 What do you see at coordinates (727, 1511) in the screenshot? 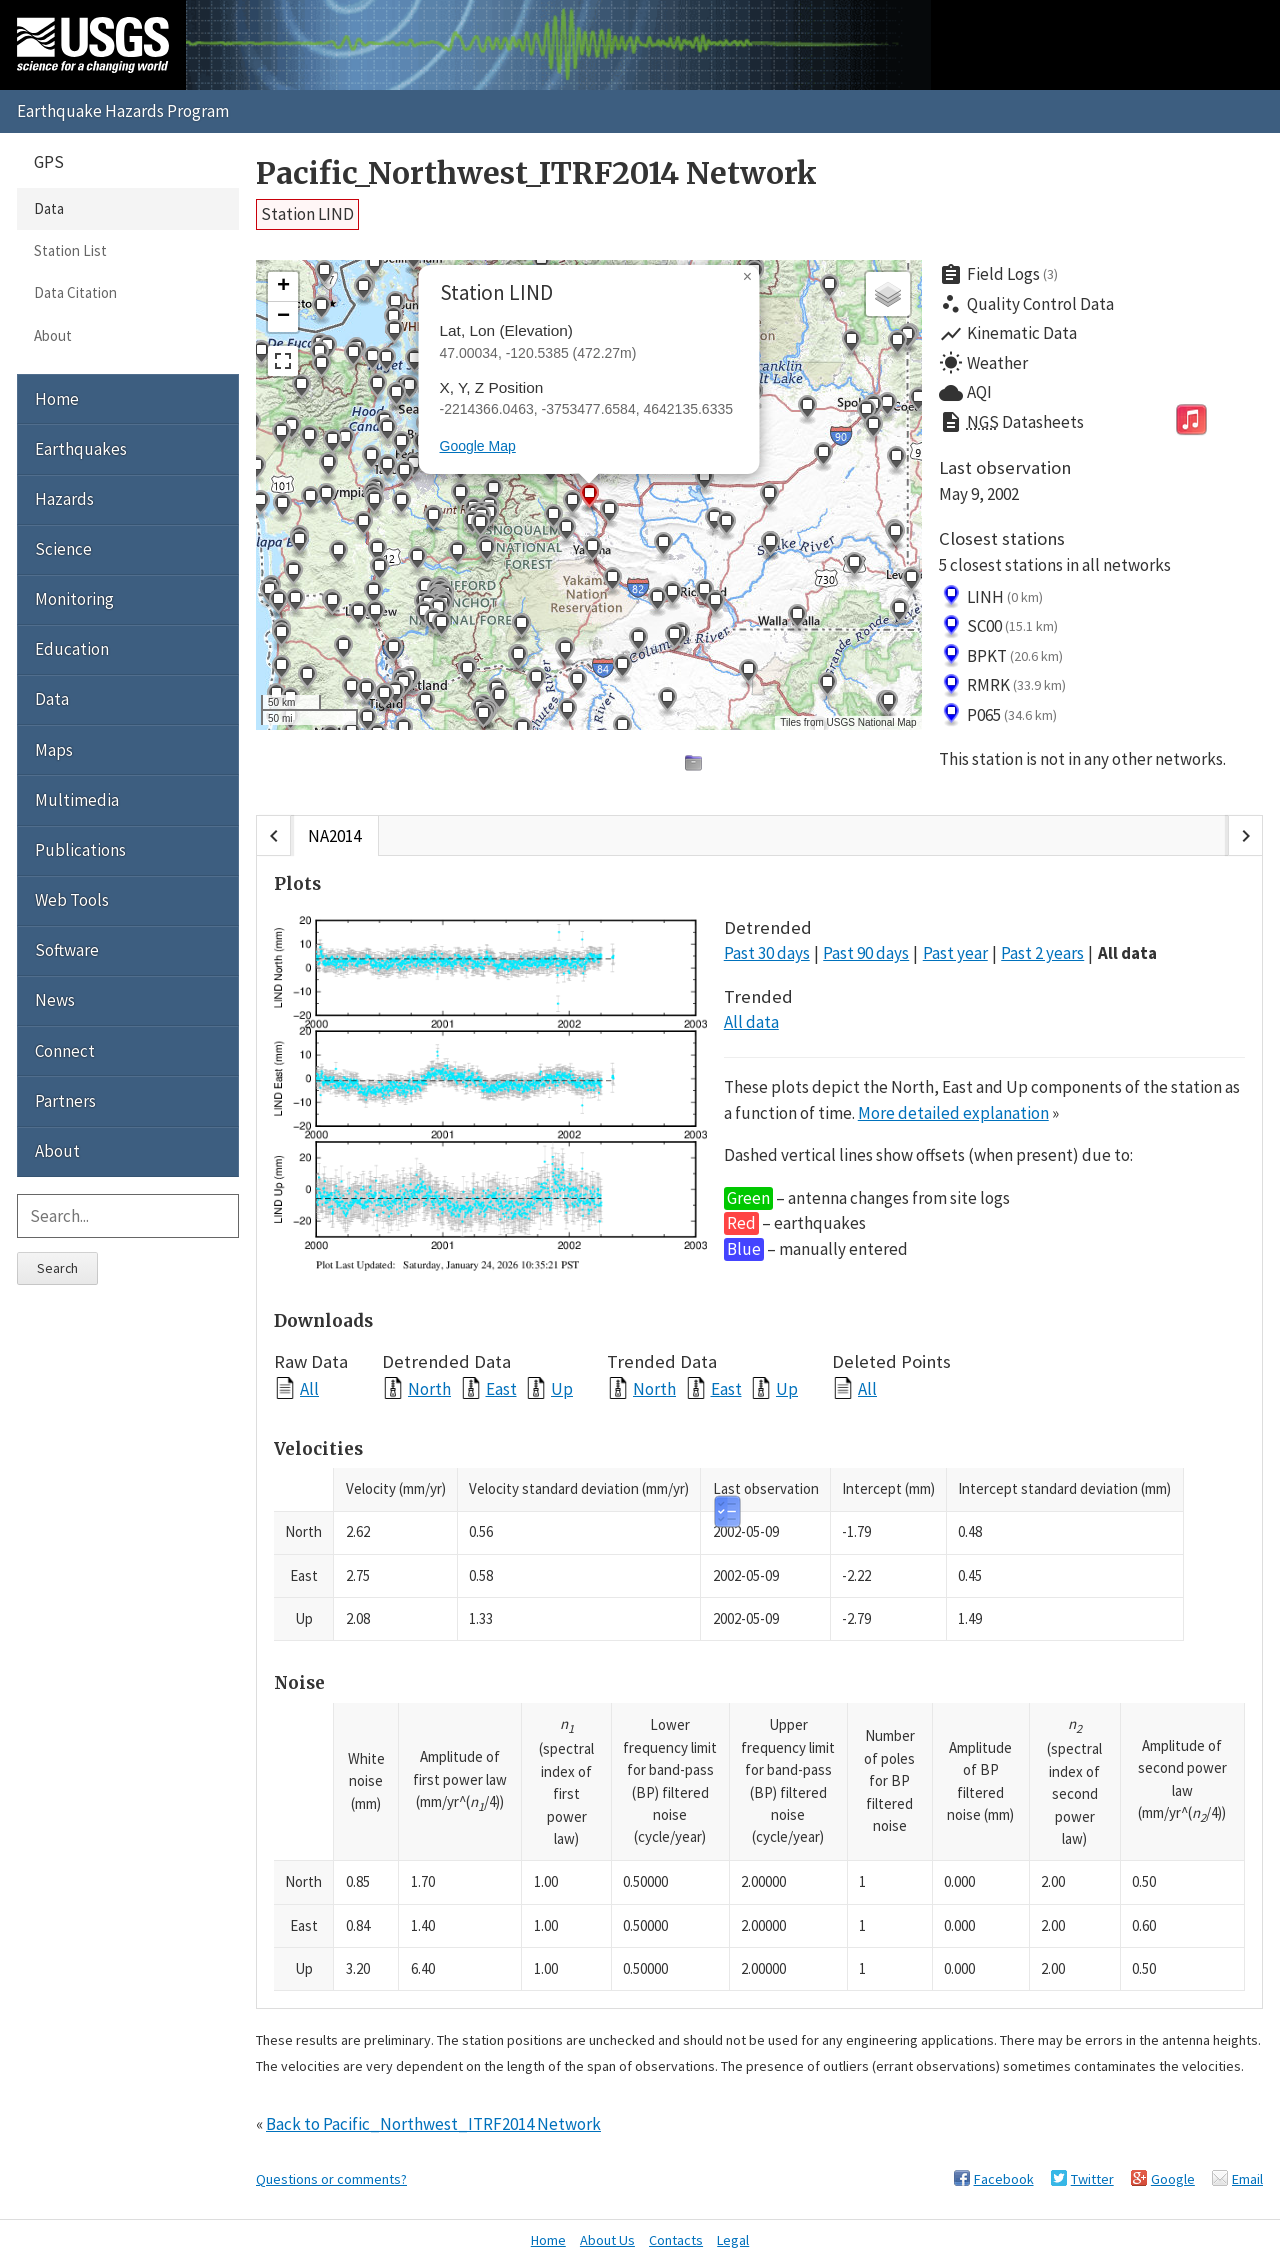
I see `open the to-do list app` at bounding box center [727, 1511].